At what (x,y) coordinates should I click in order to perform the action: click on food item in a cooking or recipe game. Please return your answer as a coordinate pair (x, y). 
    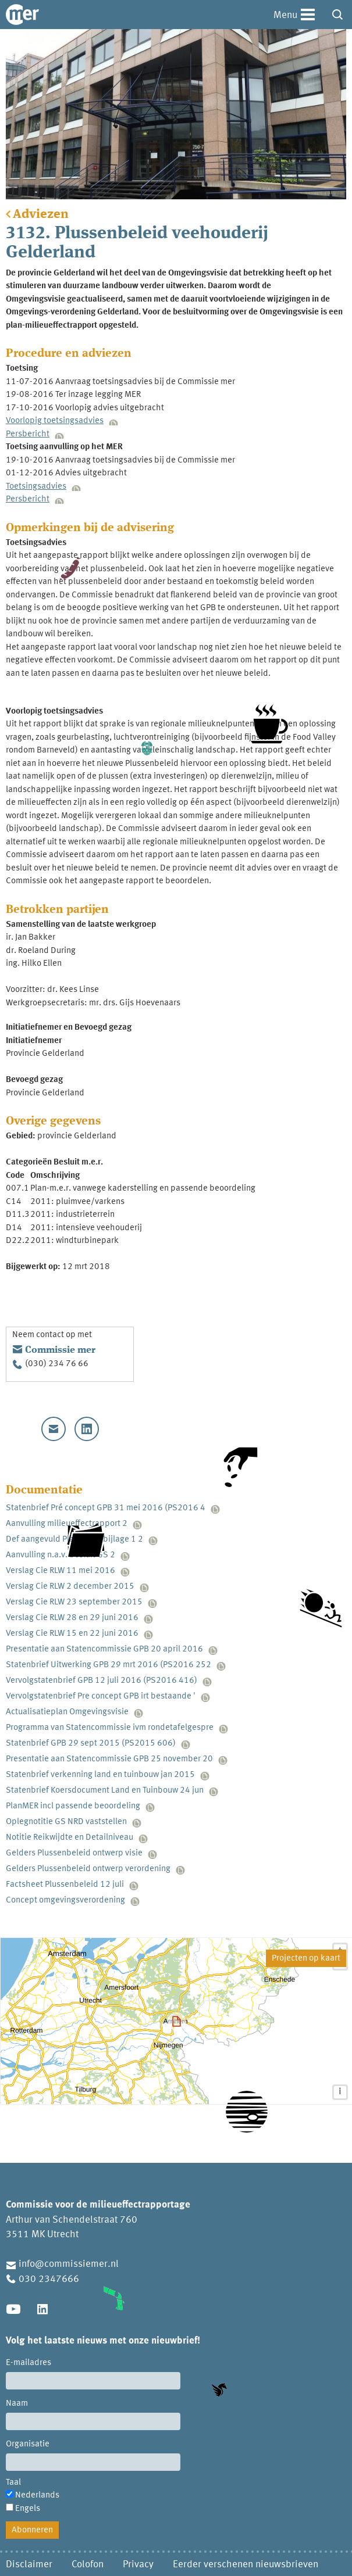
    Looking at the image, I should click on (70, 568).